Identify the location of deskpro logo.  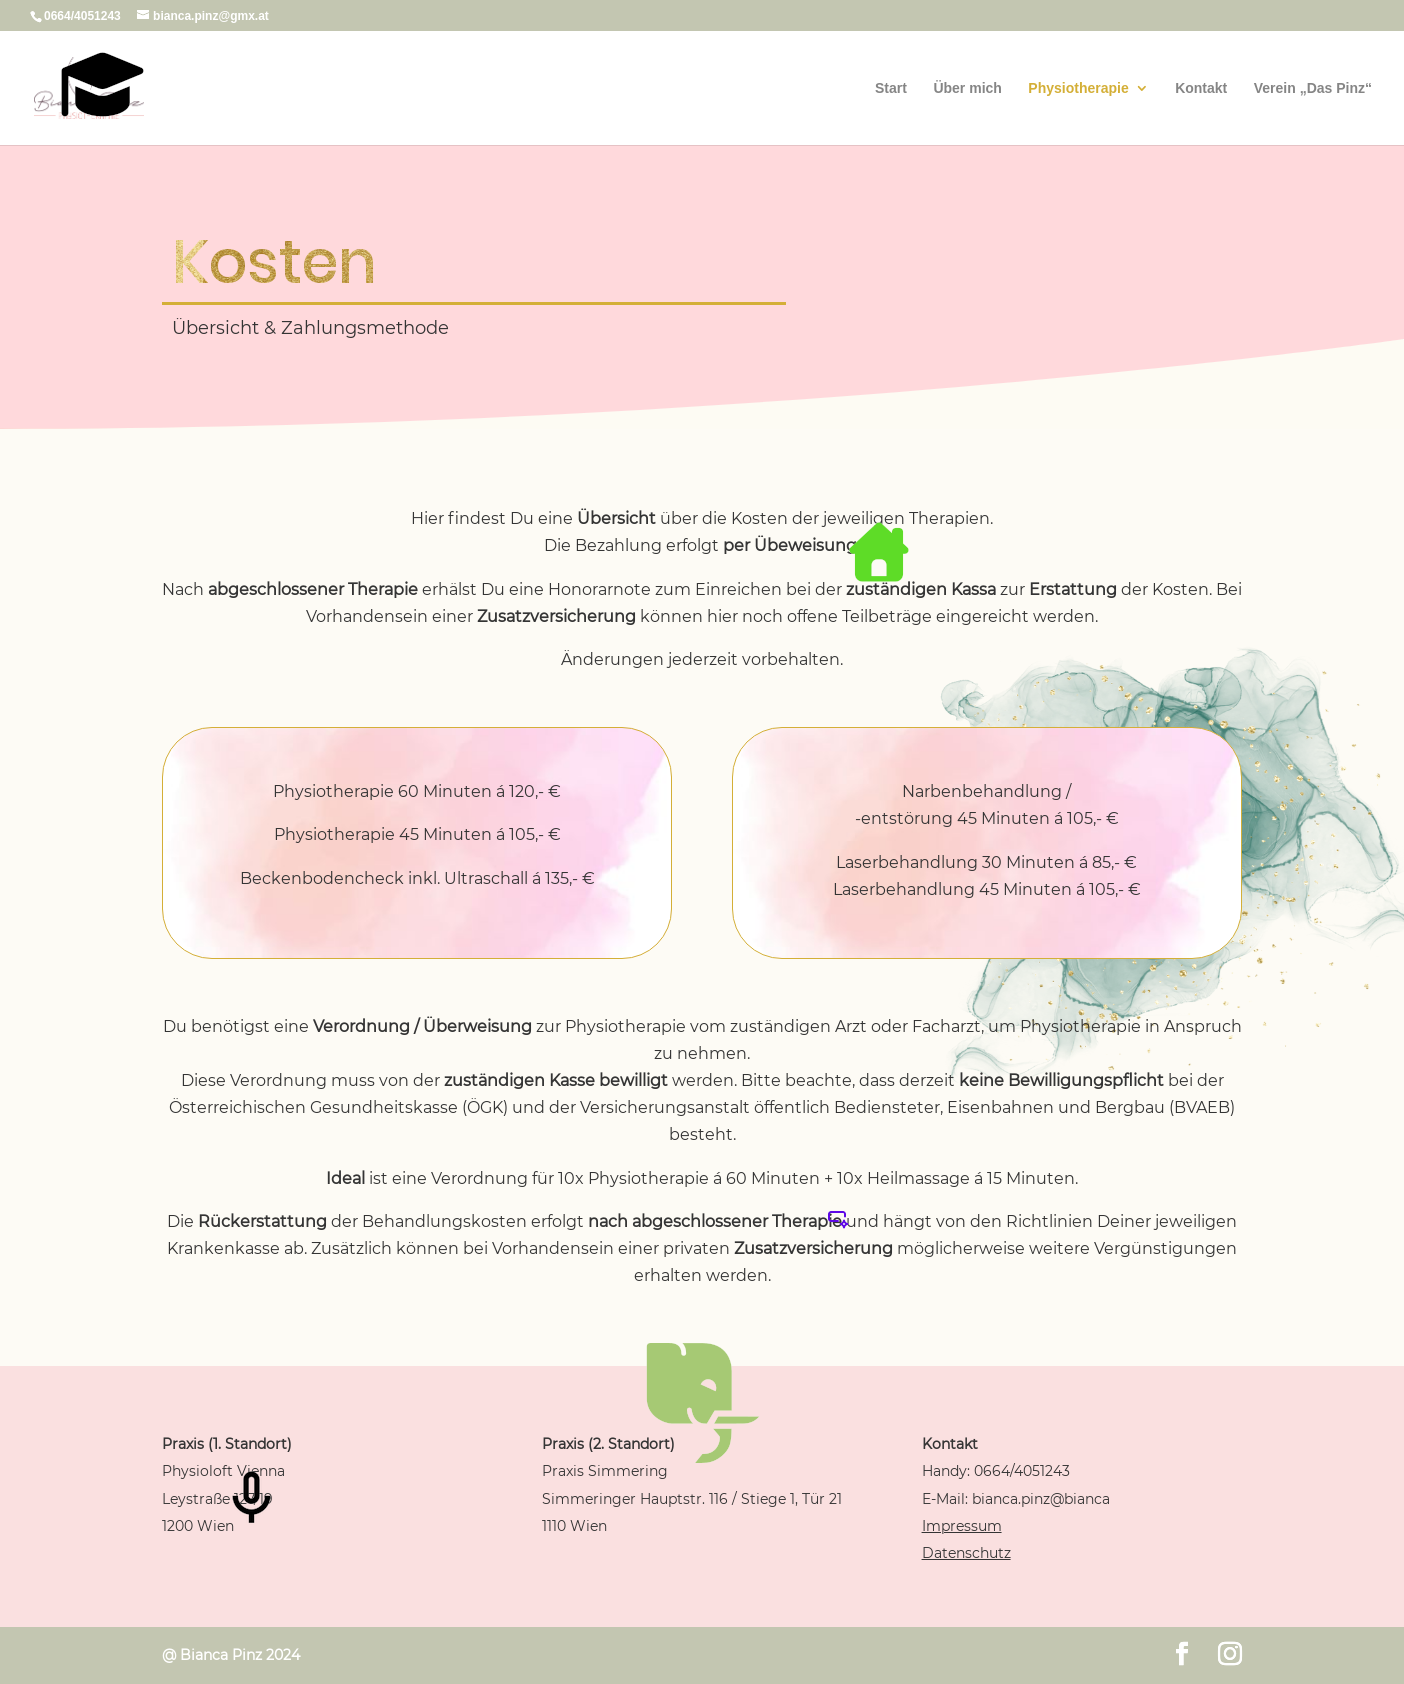
(703, 1403).